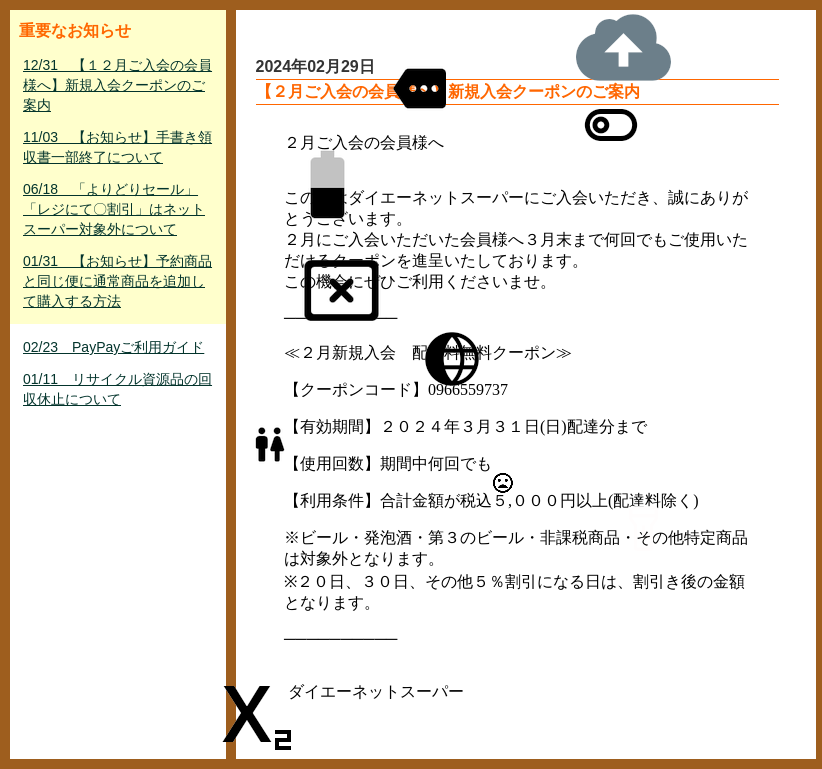  Describe the element at coordinates (327, 184) in the screenshot. I see `indicates battery is at 50% charge` at that location.